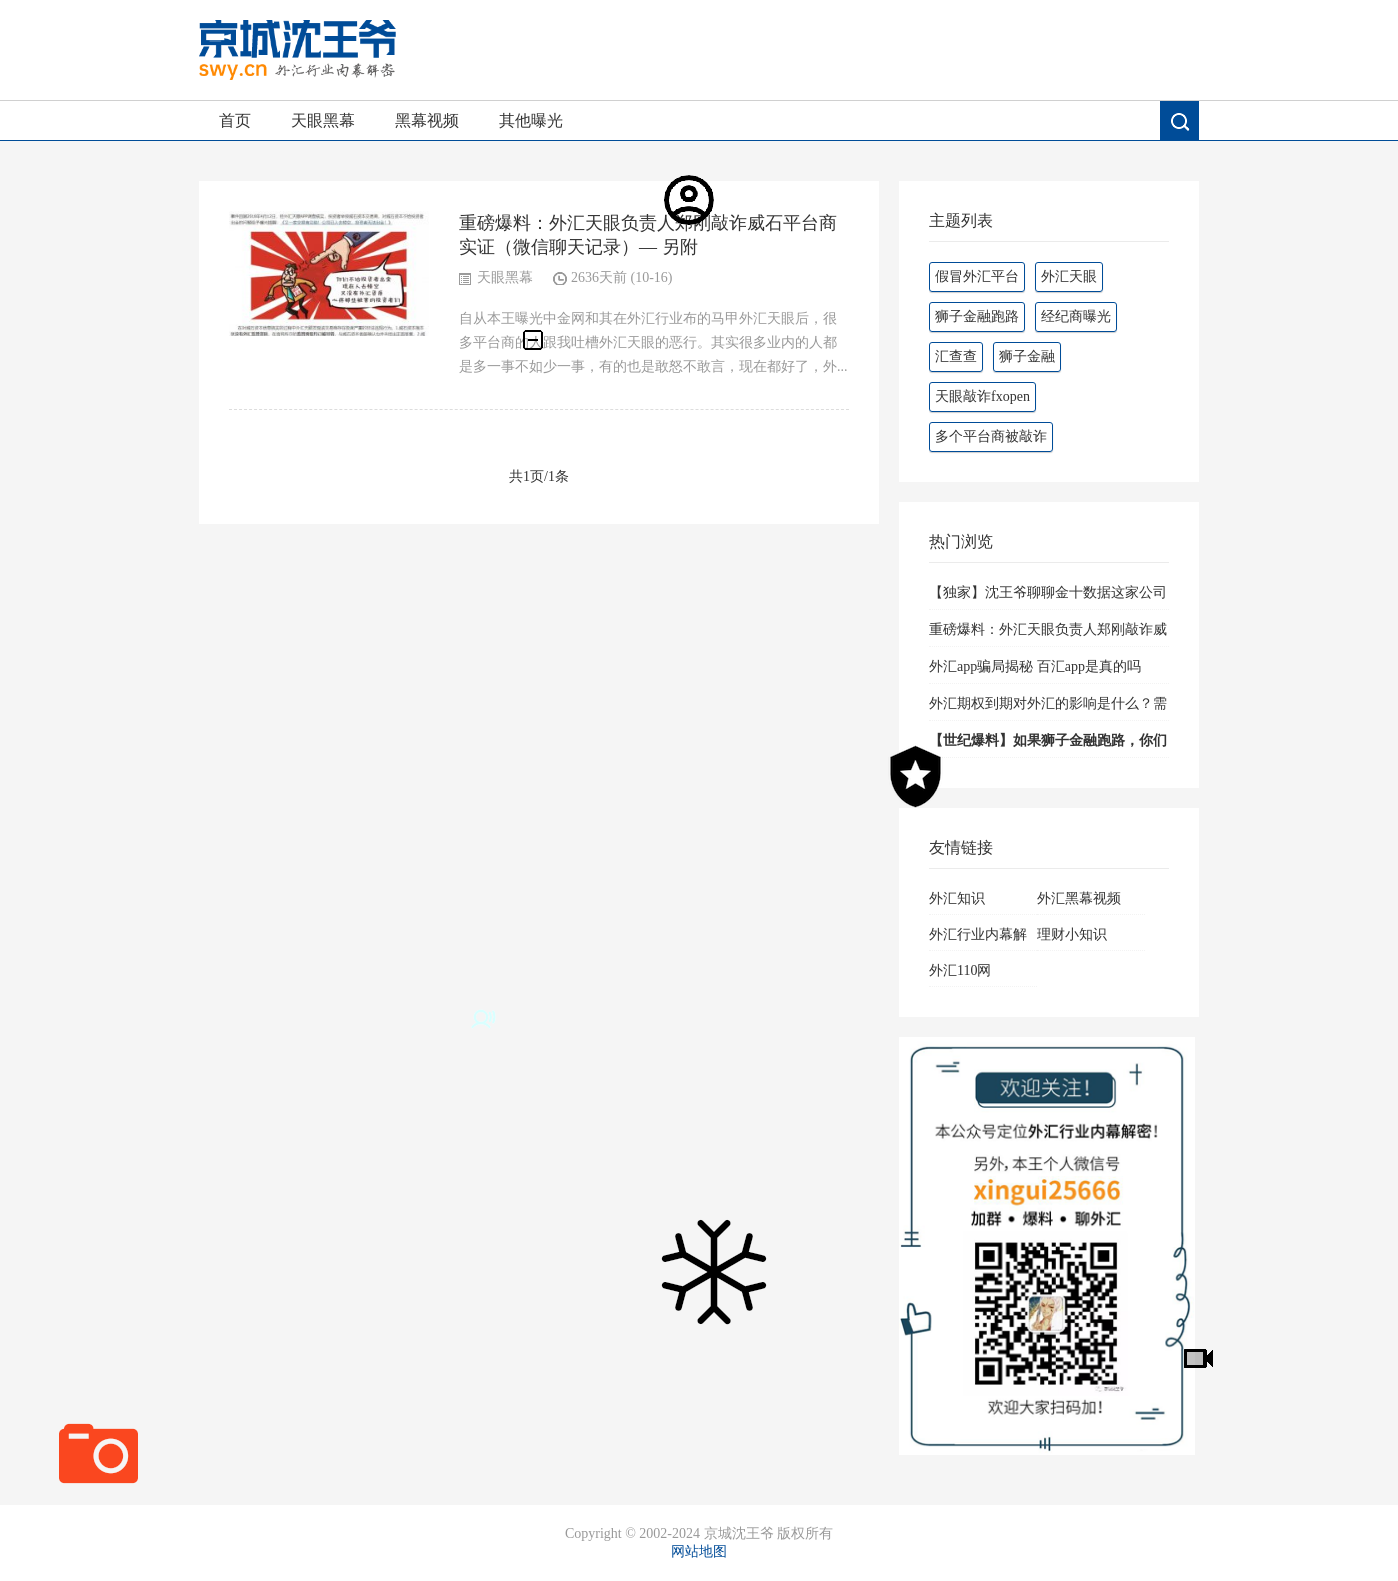  What do you see at coordinates (915, 776) in the screenshot?
I see `contact local police or emergency services` at bounding box center [915, 776].